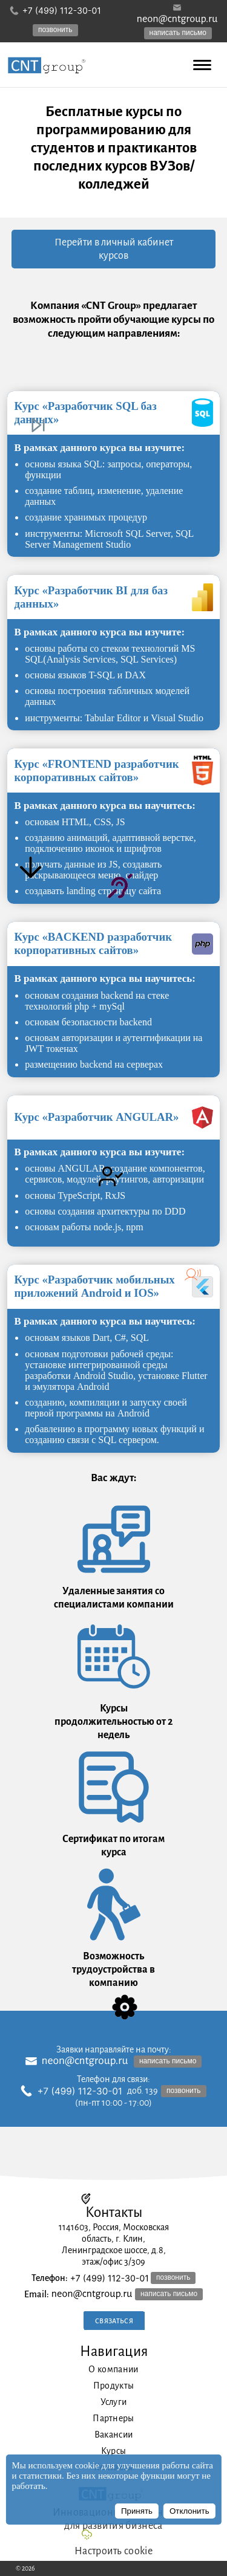 The image size is (227, 2576). What do you see at coordinates (111, 1176) in the screenshot?
I see `verify or approve a user account` at bounding box center [111, 1176].